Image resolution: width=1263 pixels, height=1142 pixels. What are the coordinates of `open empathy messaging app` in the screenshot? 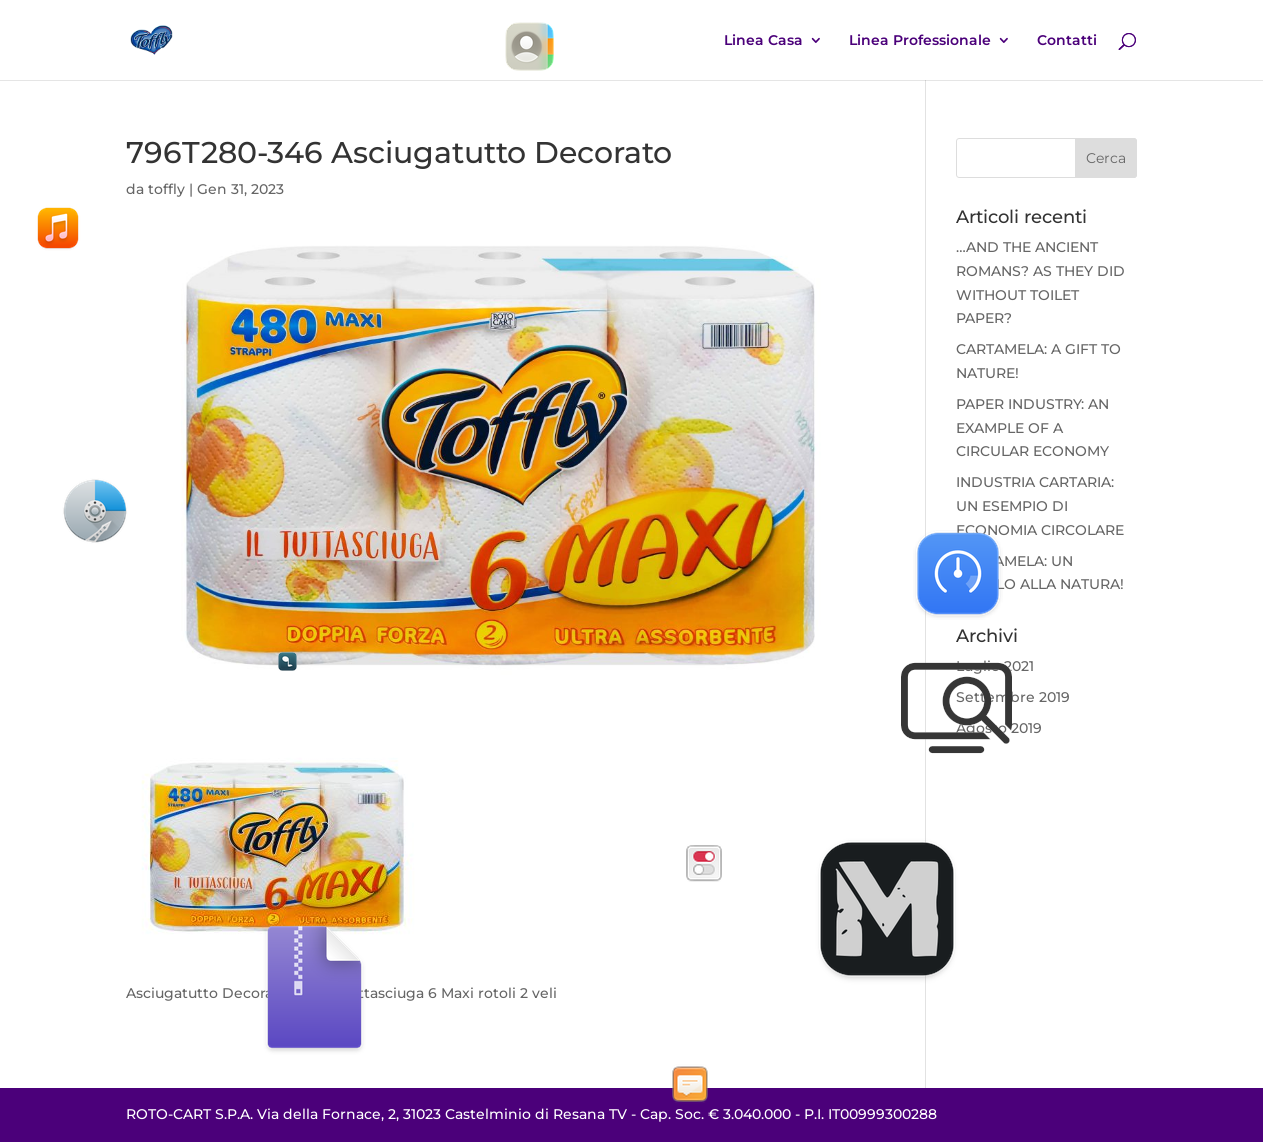 It's located at (690, 1084).